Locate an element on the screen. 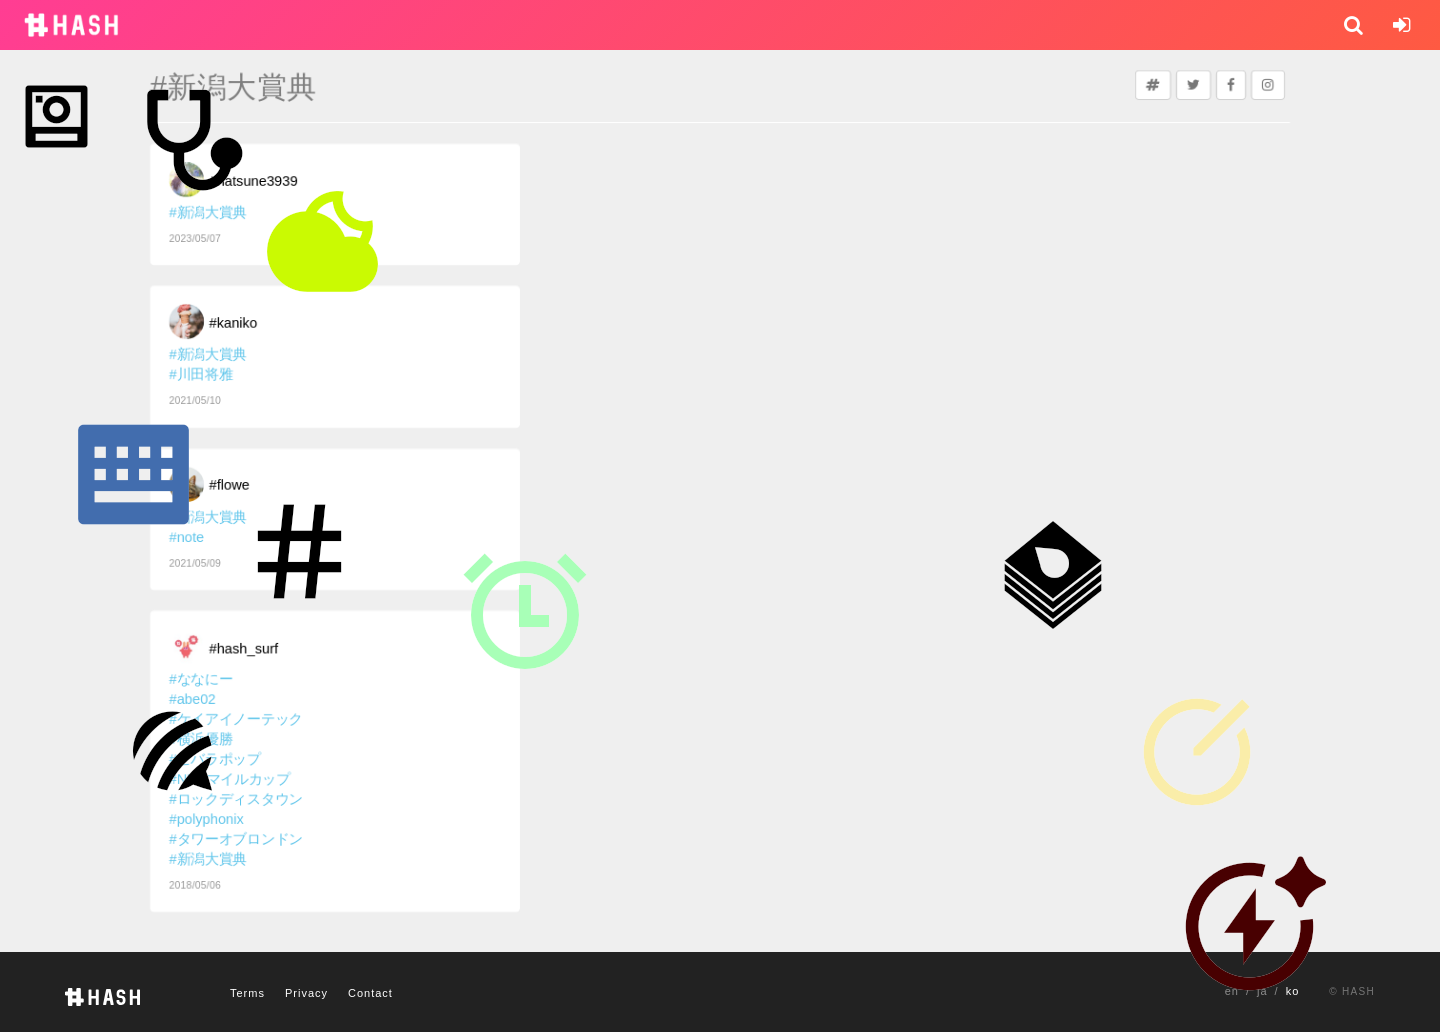  edit profile picture or avatar is located at coordinates (1197, 752).